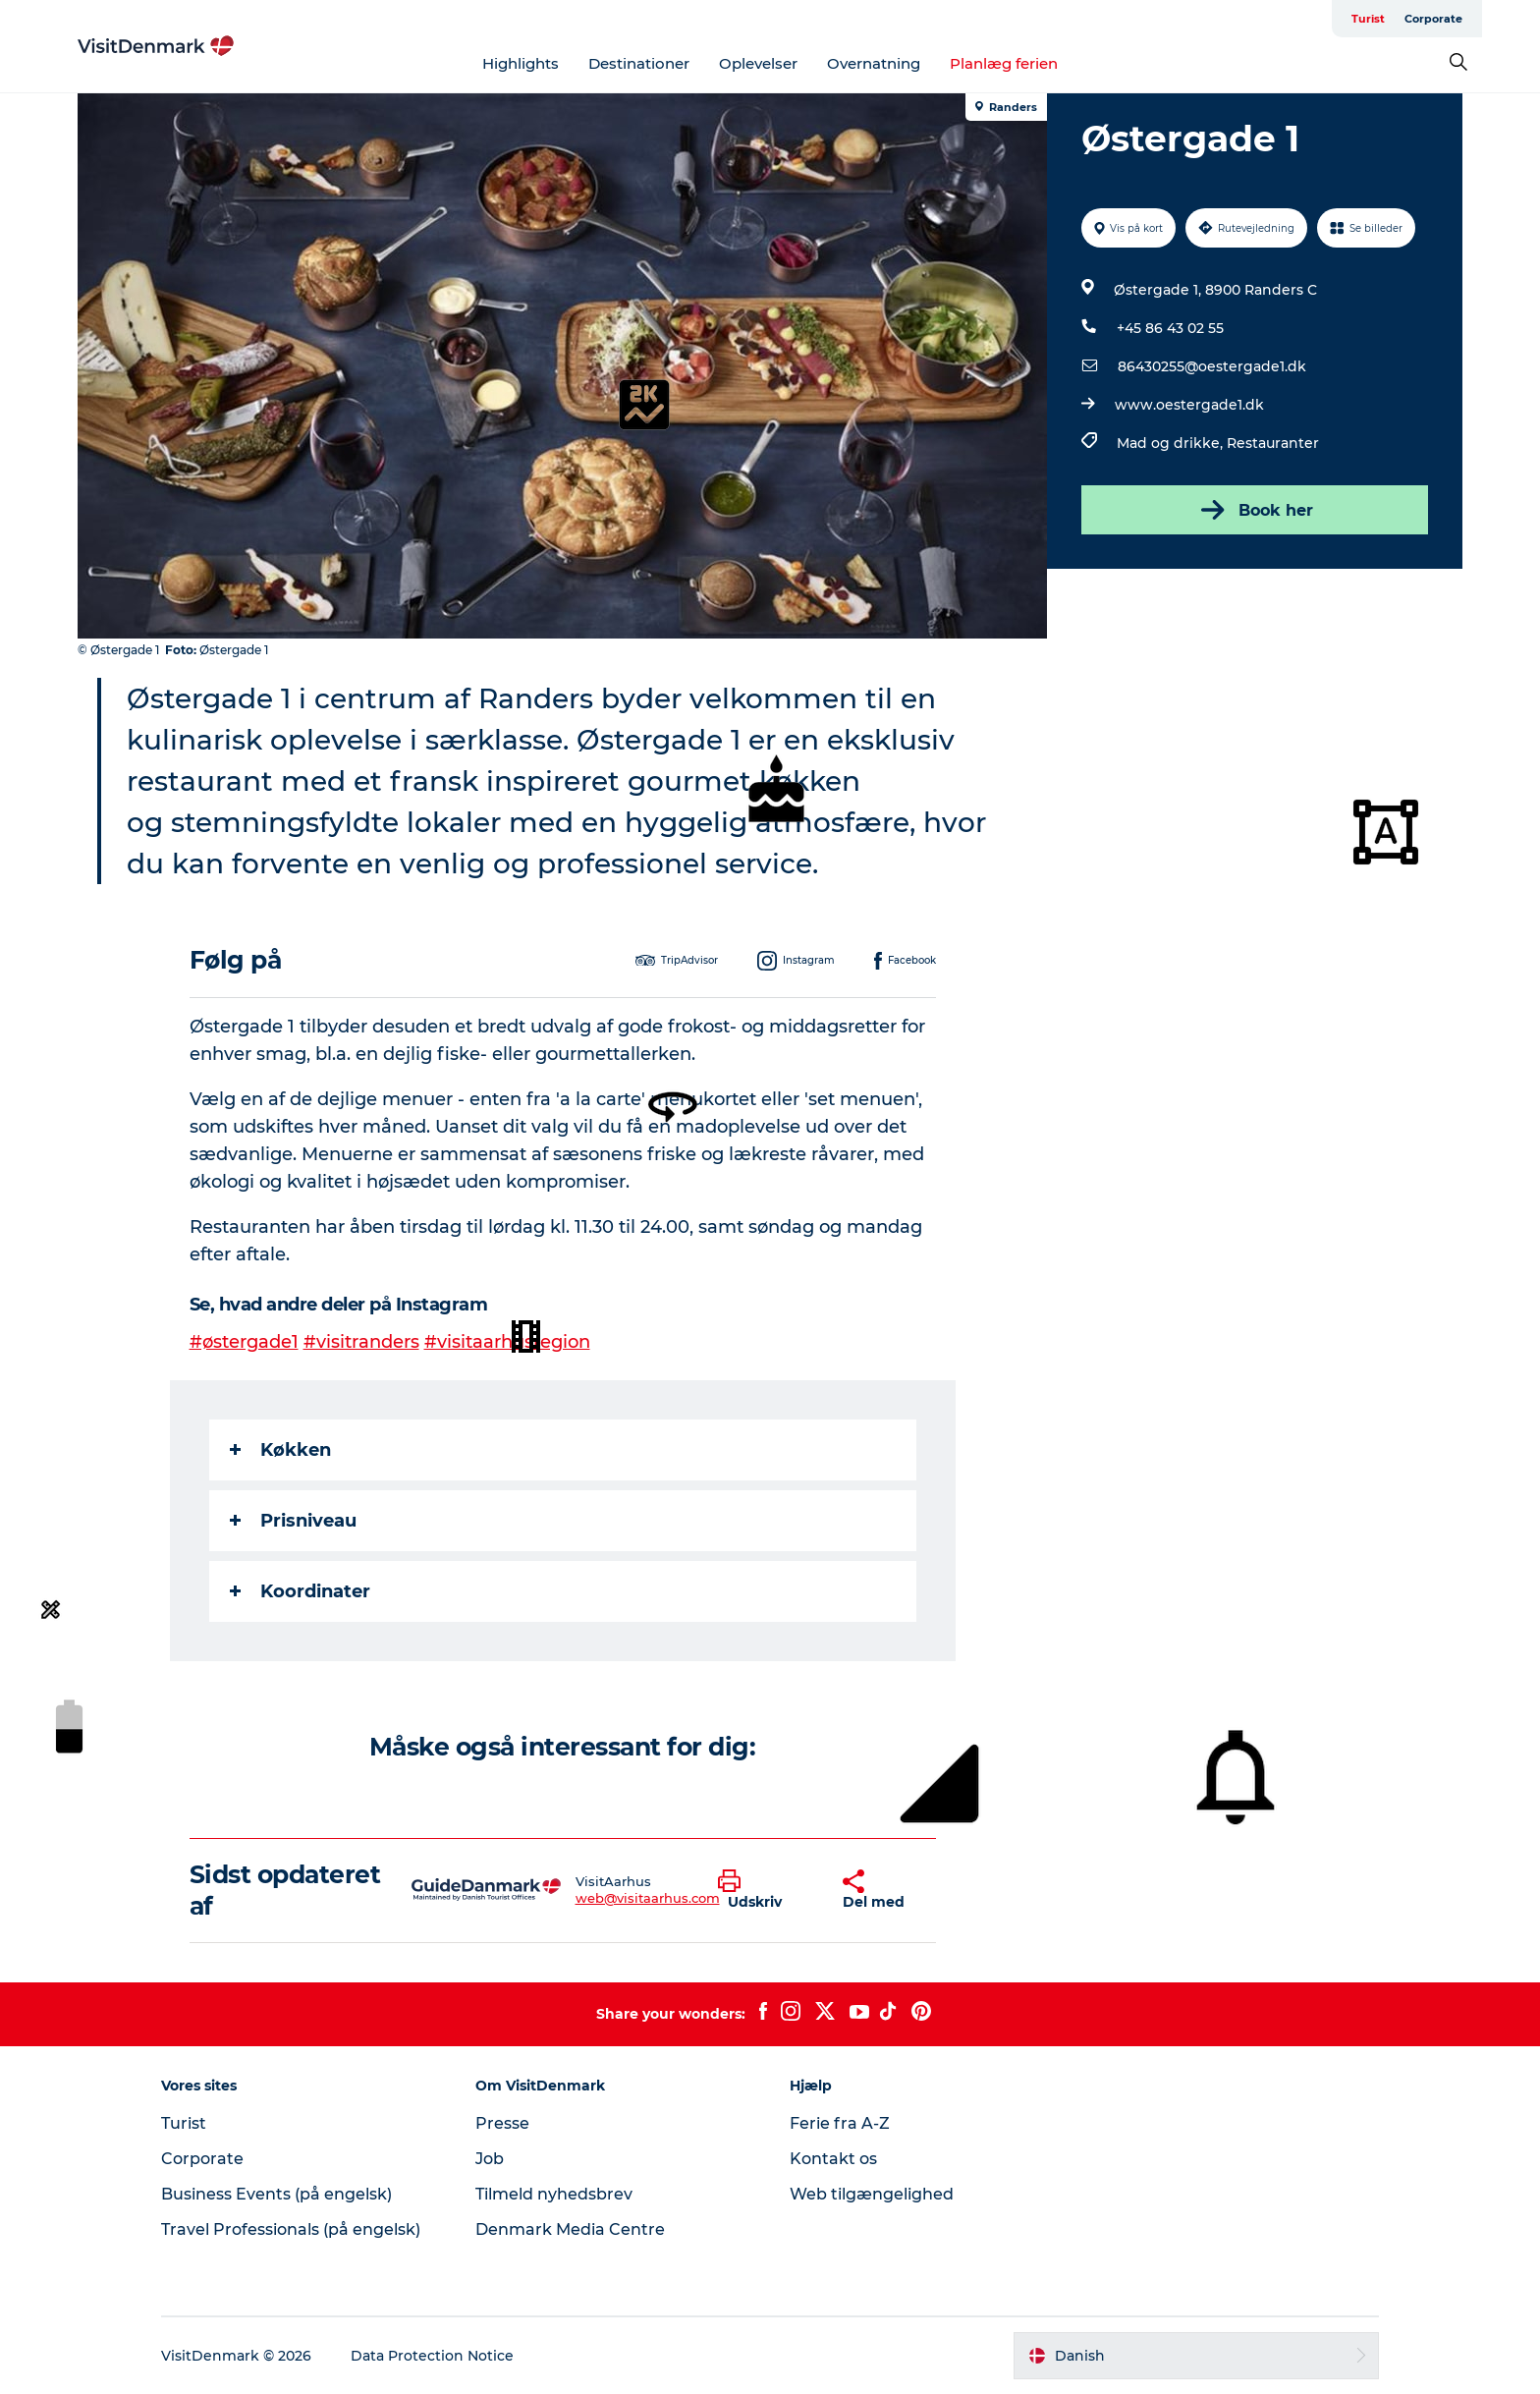 This screenshot has width=1540, height=2394. Describe the element at coordinates (50, 1609) in the screenshot. I see `access design tools or editing options` at that location.